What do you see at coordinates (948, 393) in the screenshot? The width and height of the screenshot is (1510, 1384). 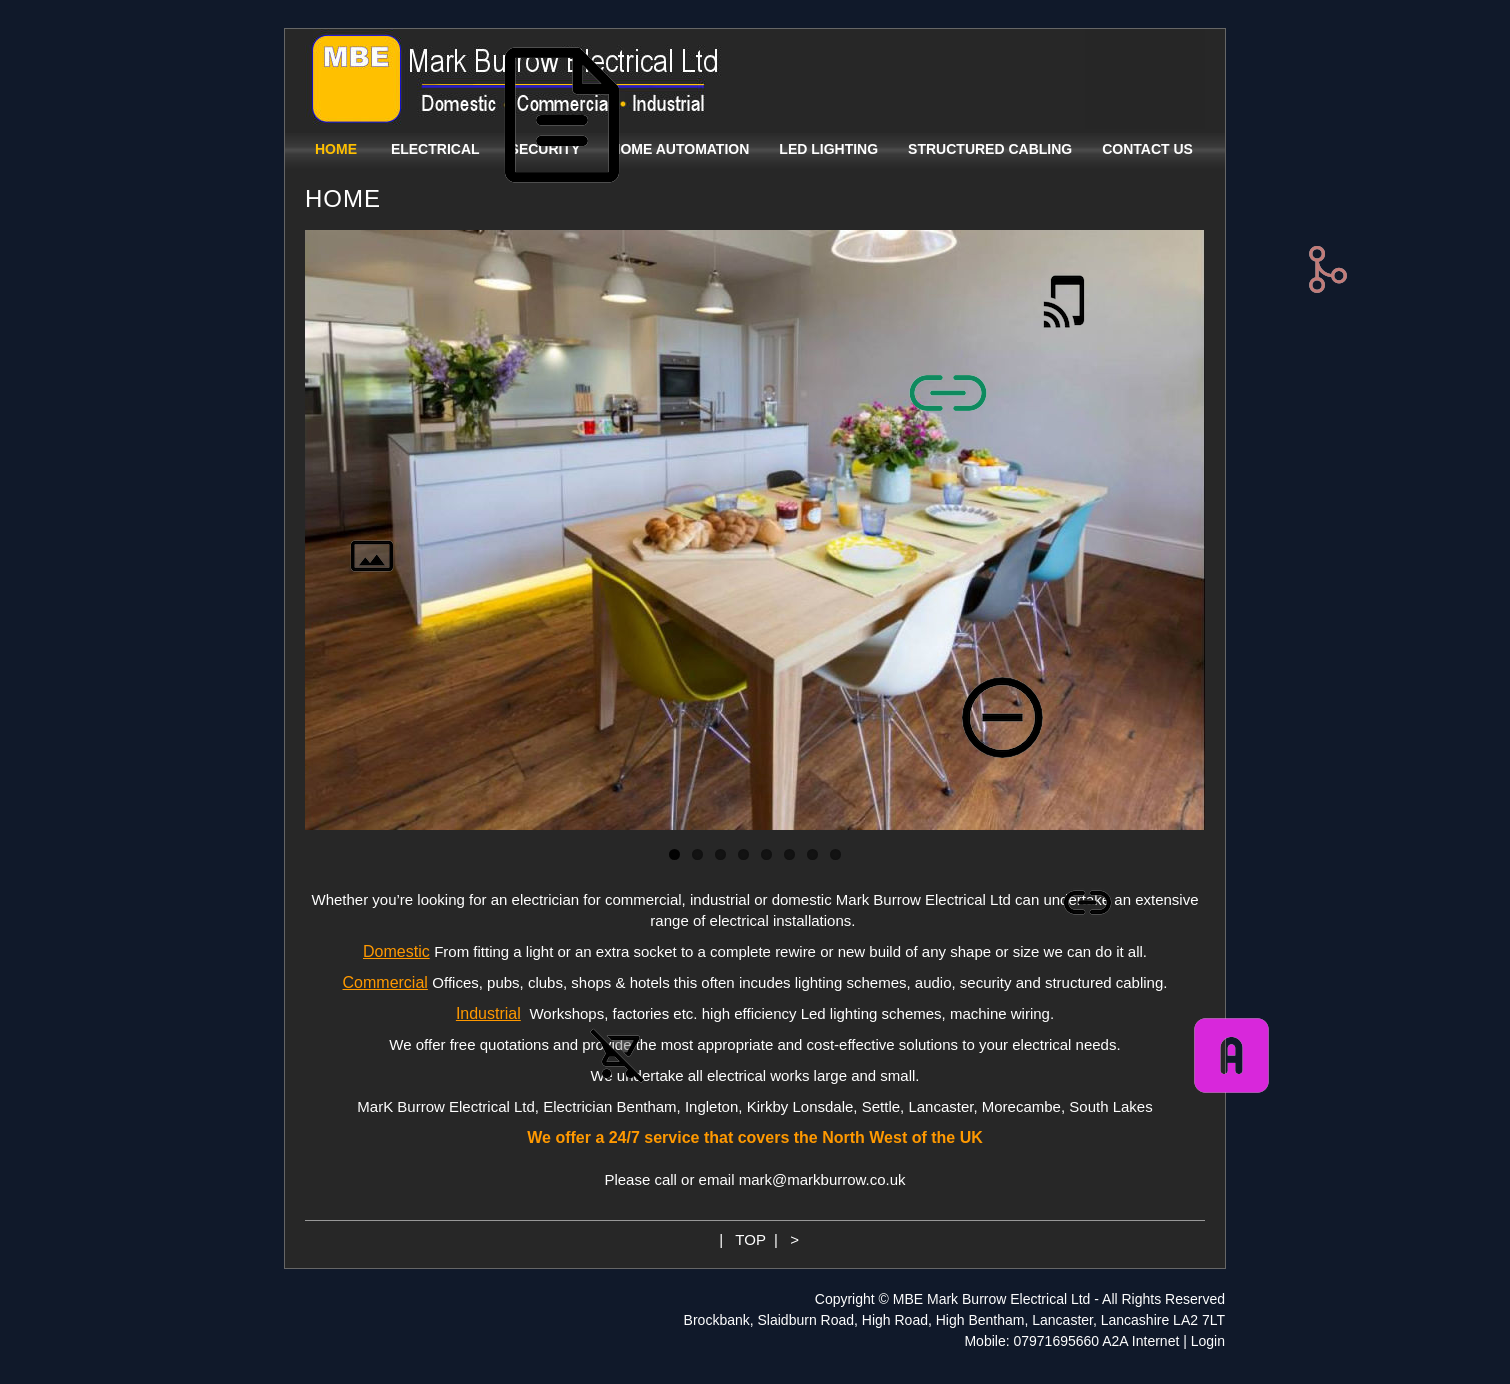 I see `copy link to clipboard` at bounding box center [948, 393].